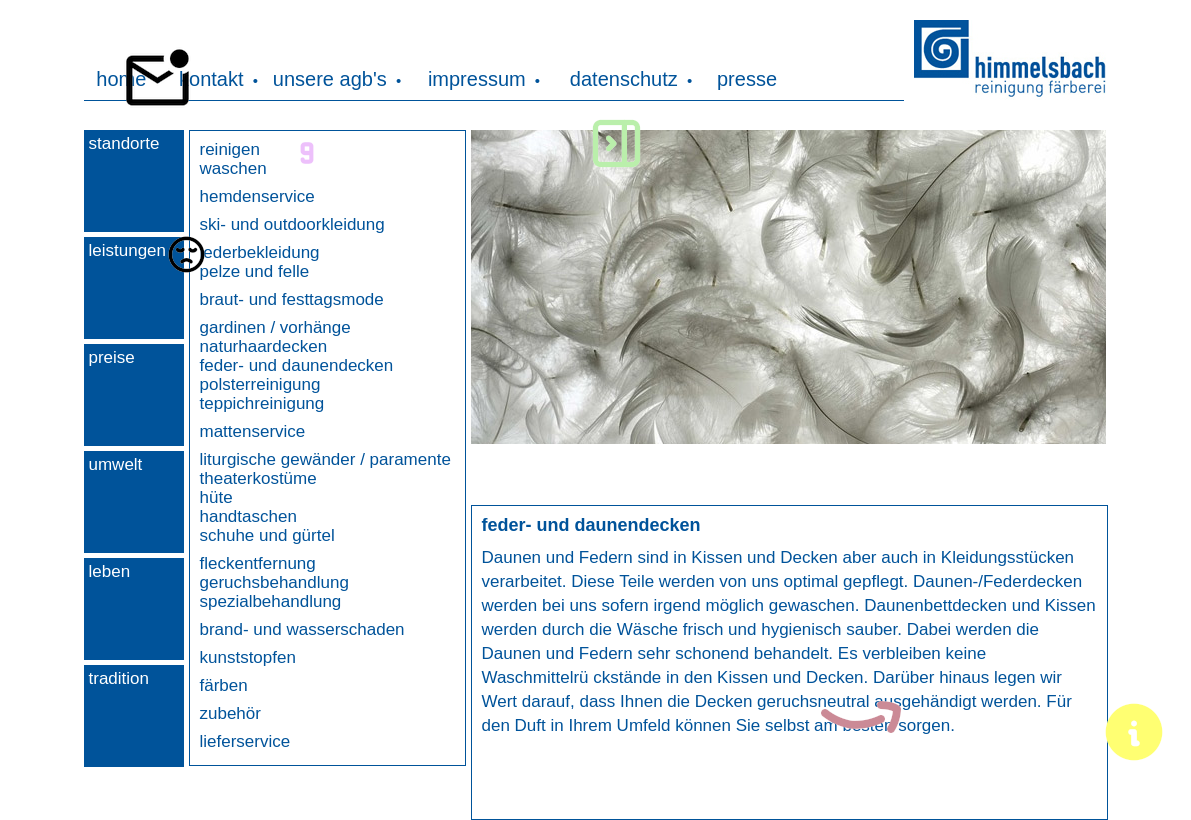 Image resolution: width=1191 pixels, height=820 pixels. What do you see at coordinates (157, 80) in the screenshot?
I see `indicates an unread email in your inbox` at bounding box center [157, 80].